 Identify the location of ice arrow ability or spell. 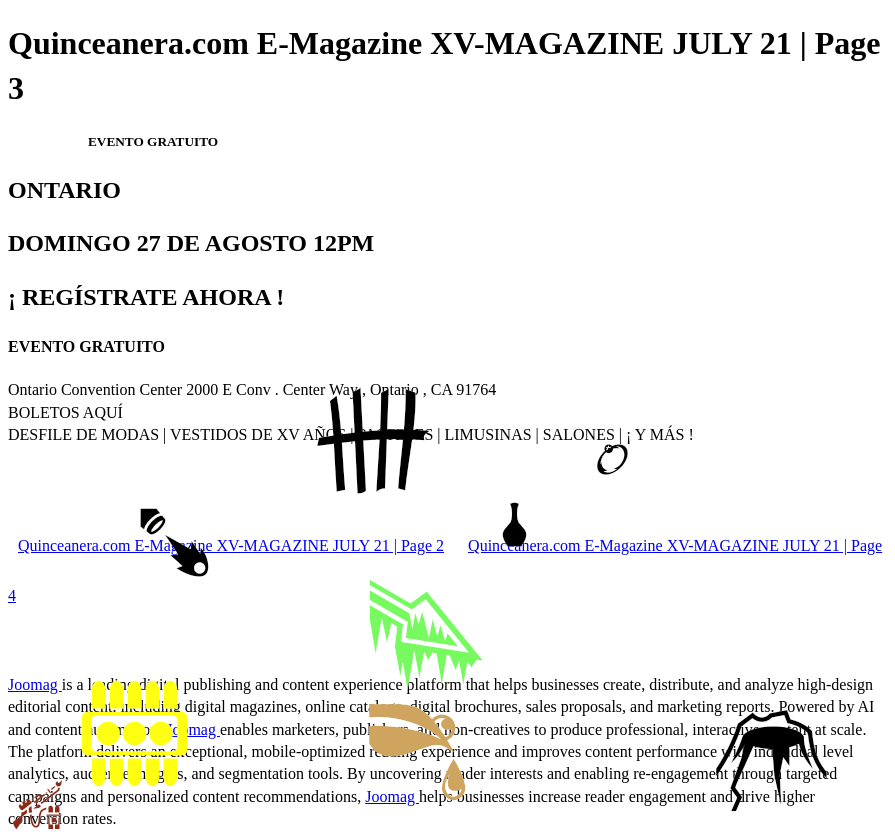
(426, 633).